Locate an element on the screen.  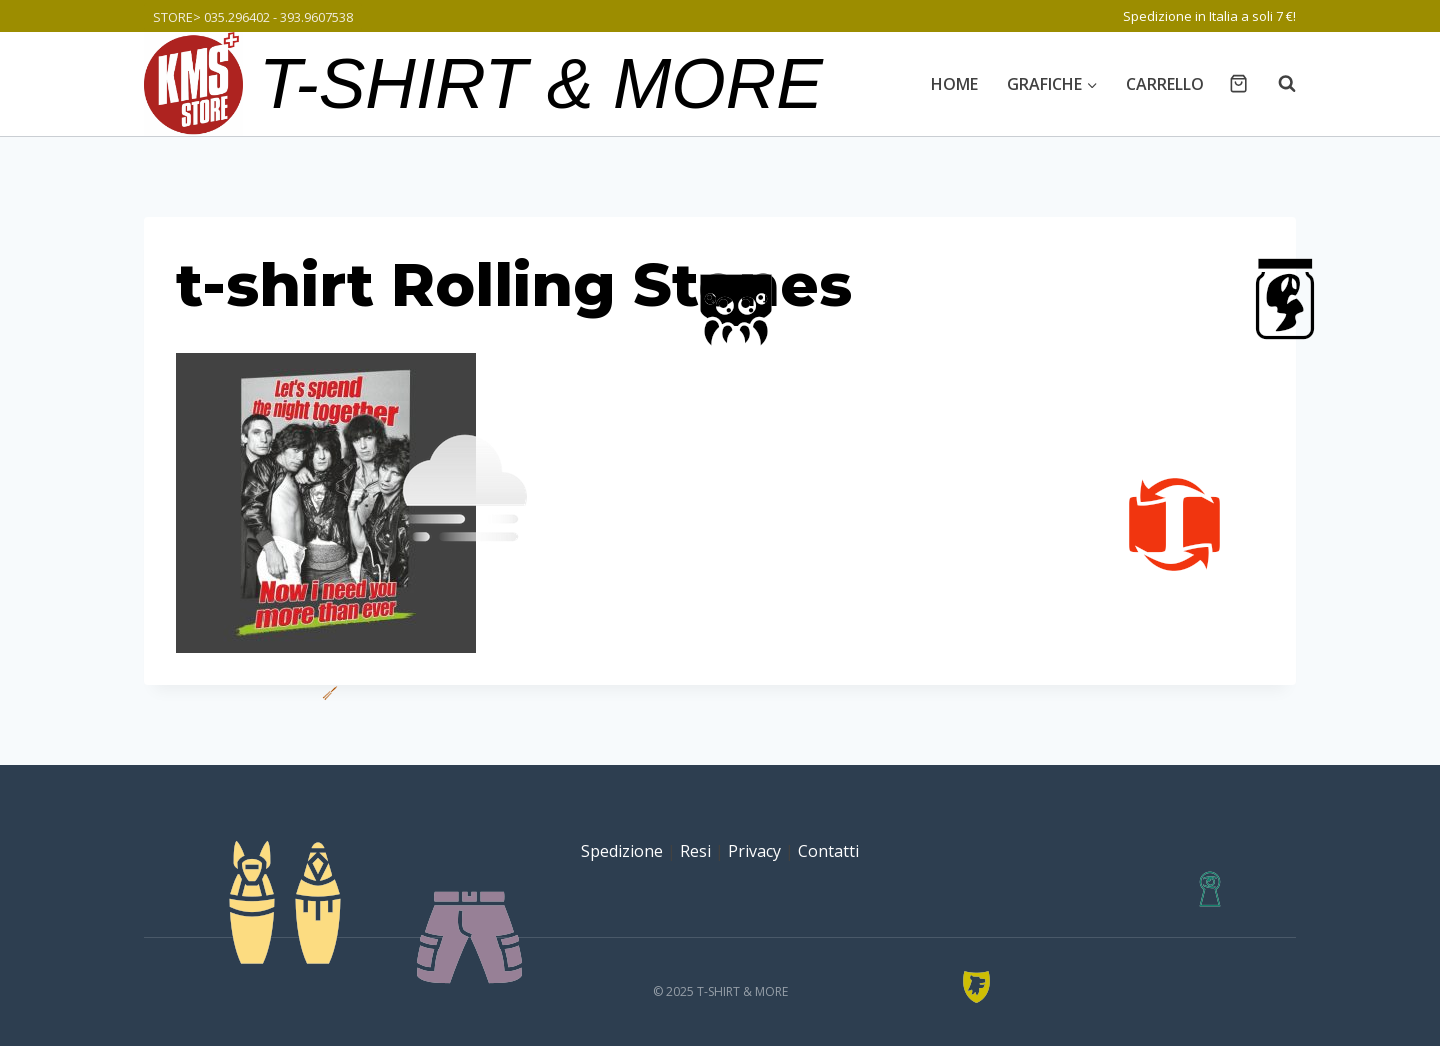
select shorts or casual clothing option is located at coordinates (469, 937).